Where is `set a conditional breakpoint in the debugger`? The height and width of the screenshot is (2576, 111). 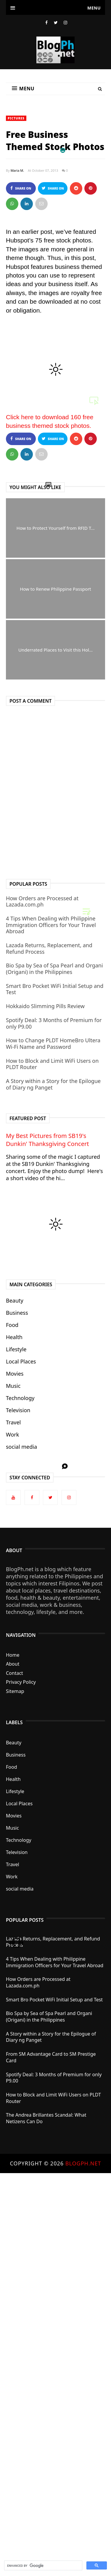 set a conditional breakpoint in the debugger is located at coordinates (63, 150).